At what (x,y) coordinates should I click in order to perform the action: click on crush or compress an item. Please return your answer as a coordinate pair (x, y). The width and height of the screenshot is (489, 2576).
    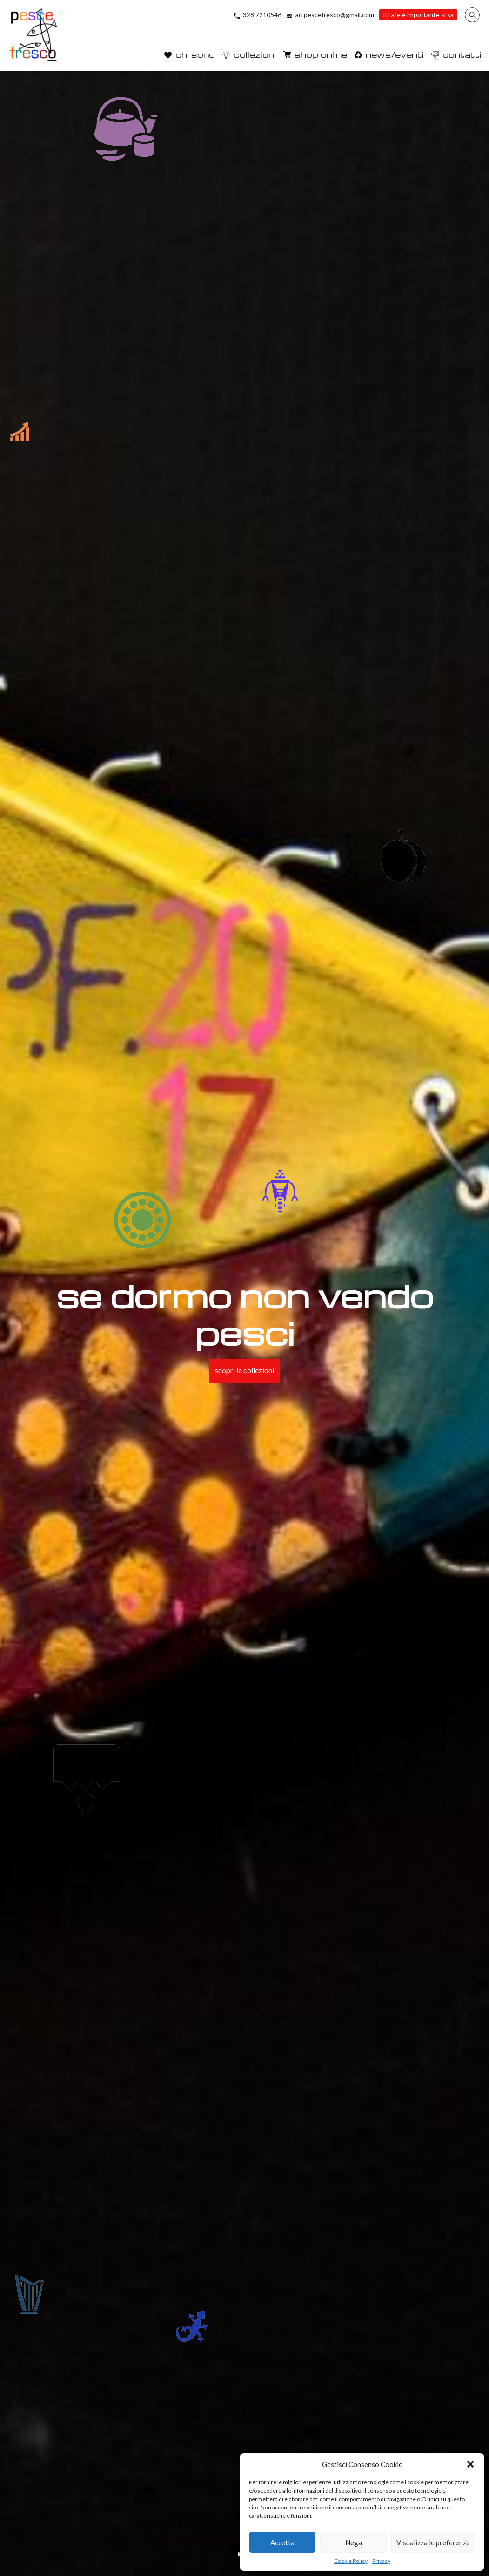
    Looking at the image, I should click on (86, 1777).